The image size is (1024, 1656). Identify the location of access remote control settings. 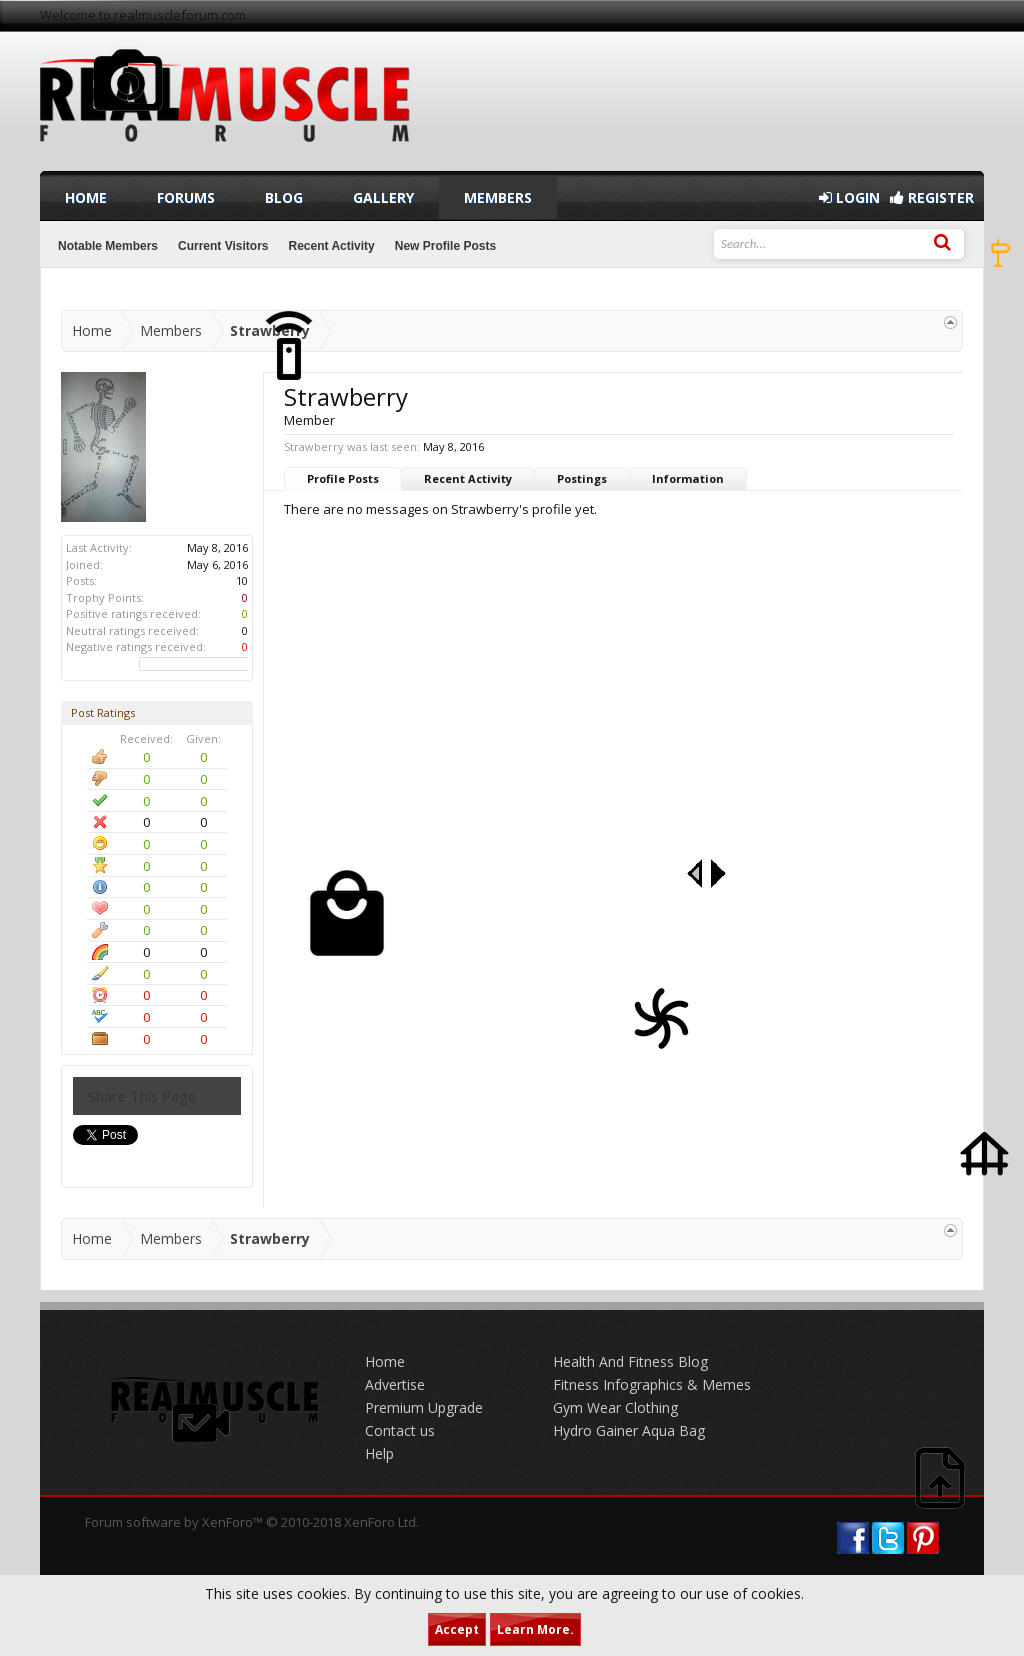
(289, 347).